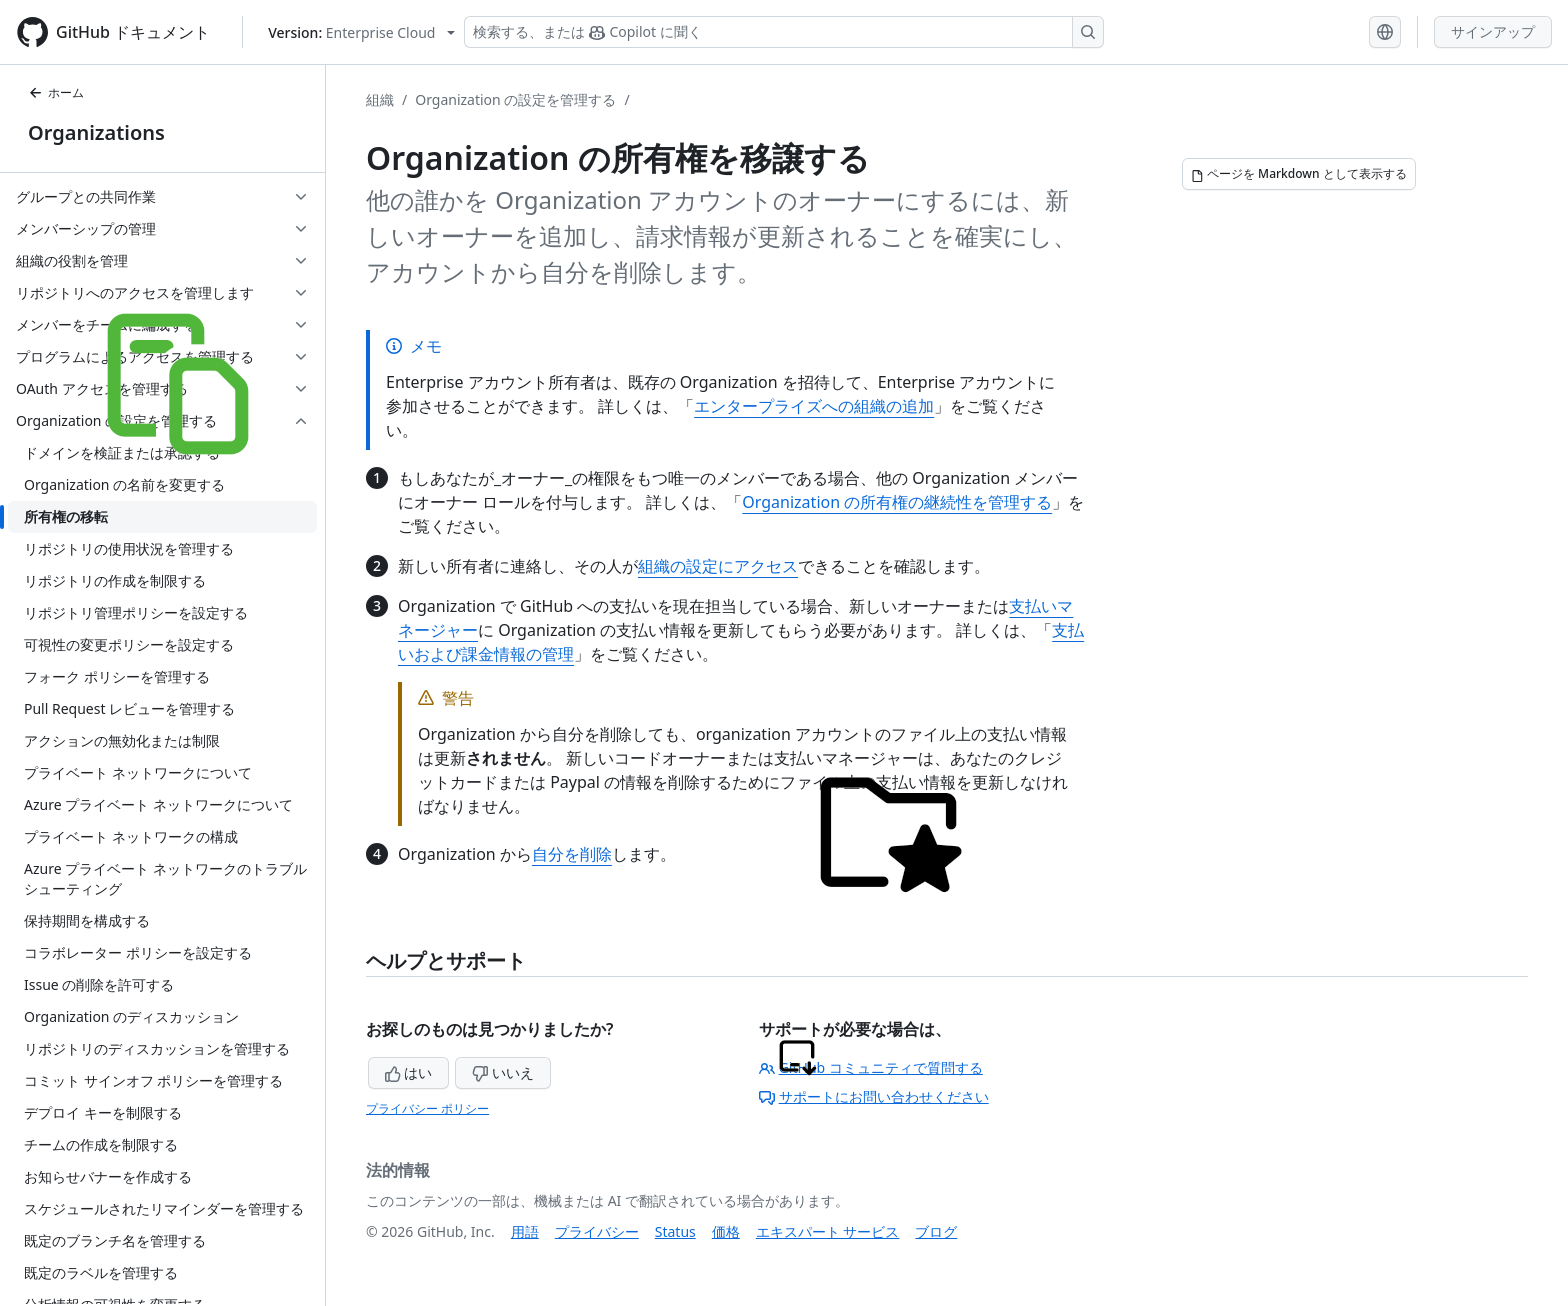 This screenshot has height=1306, width=1568. Describe the element at coordinates (178, 384) in the screenshot. I see `copy file to clipboard` at that location.